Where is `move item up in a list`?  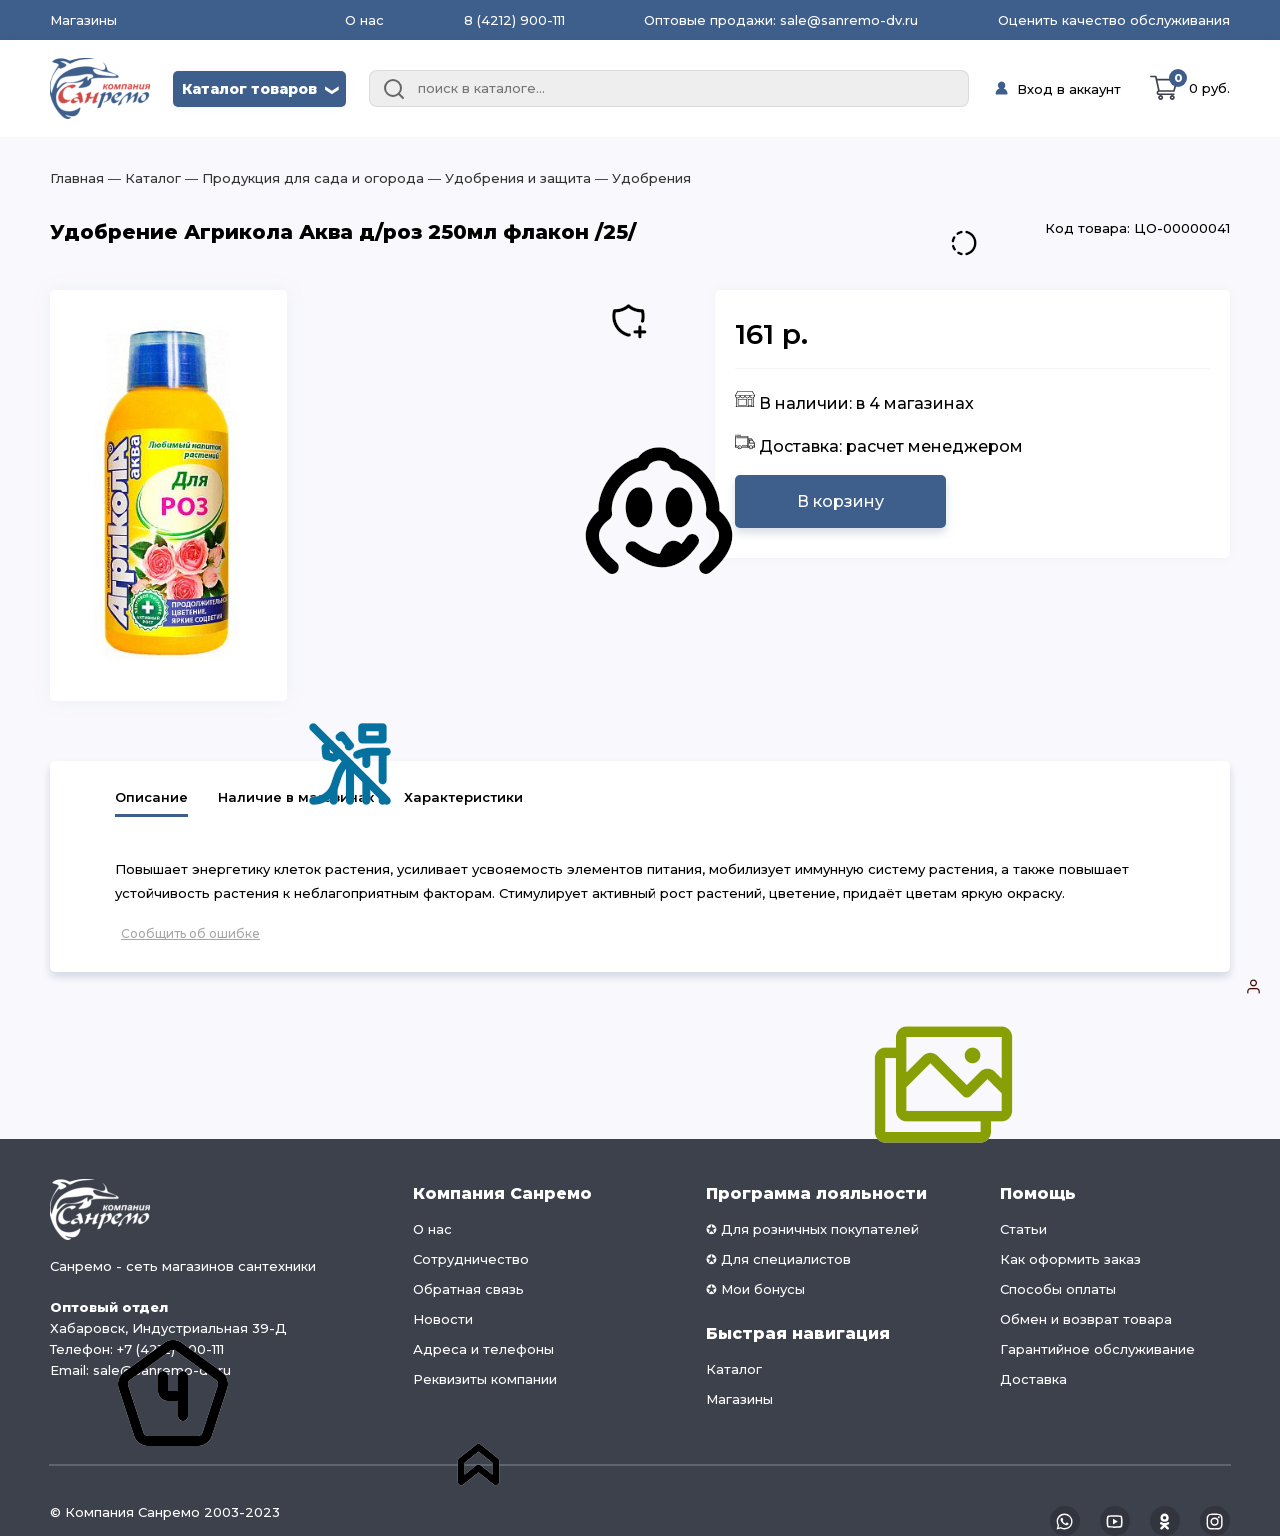
move item up in a list is located at coordinates (478, 1464).